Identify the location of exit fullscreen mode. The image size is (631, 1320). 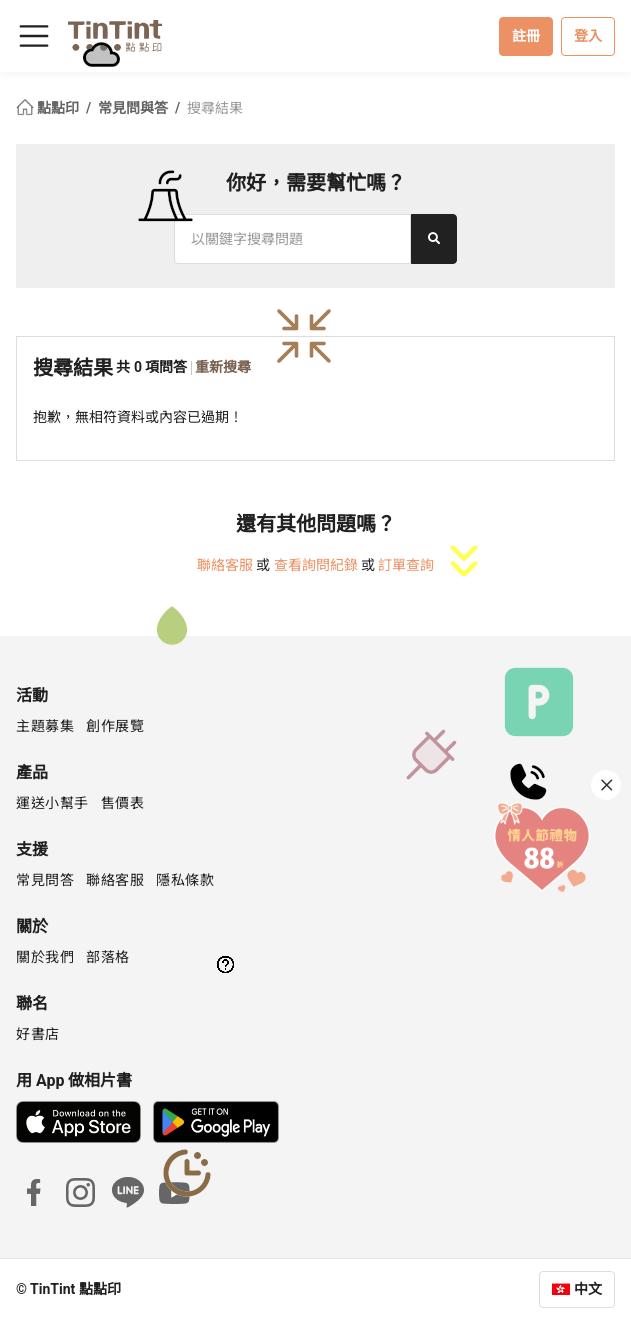
(304, 336).